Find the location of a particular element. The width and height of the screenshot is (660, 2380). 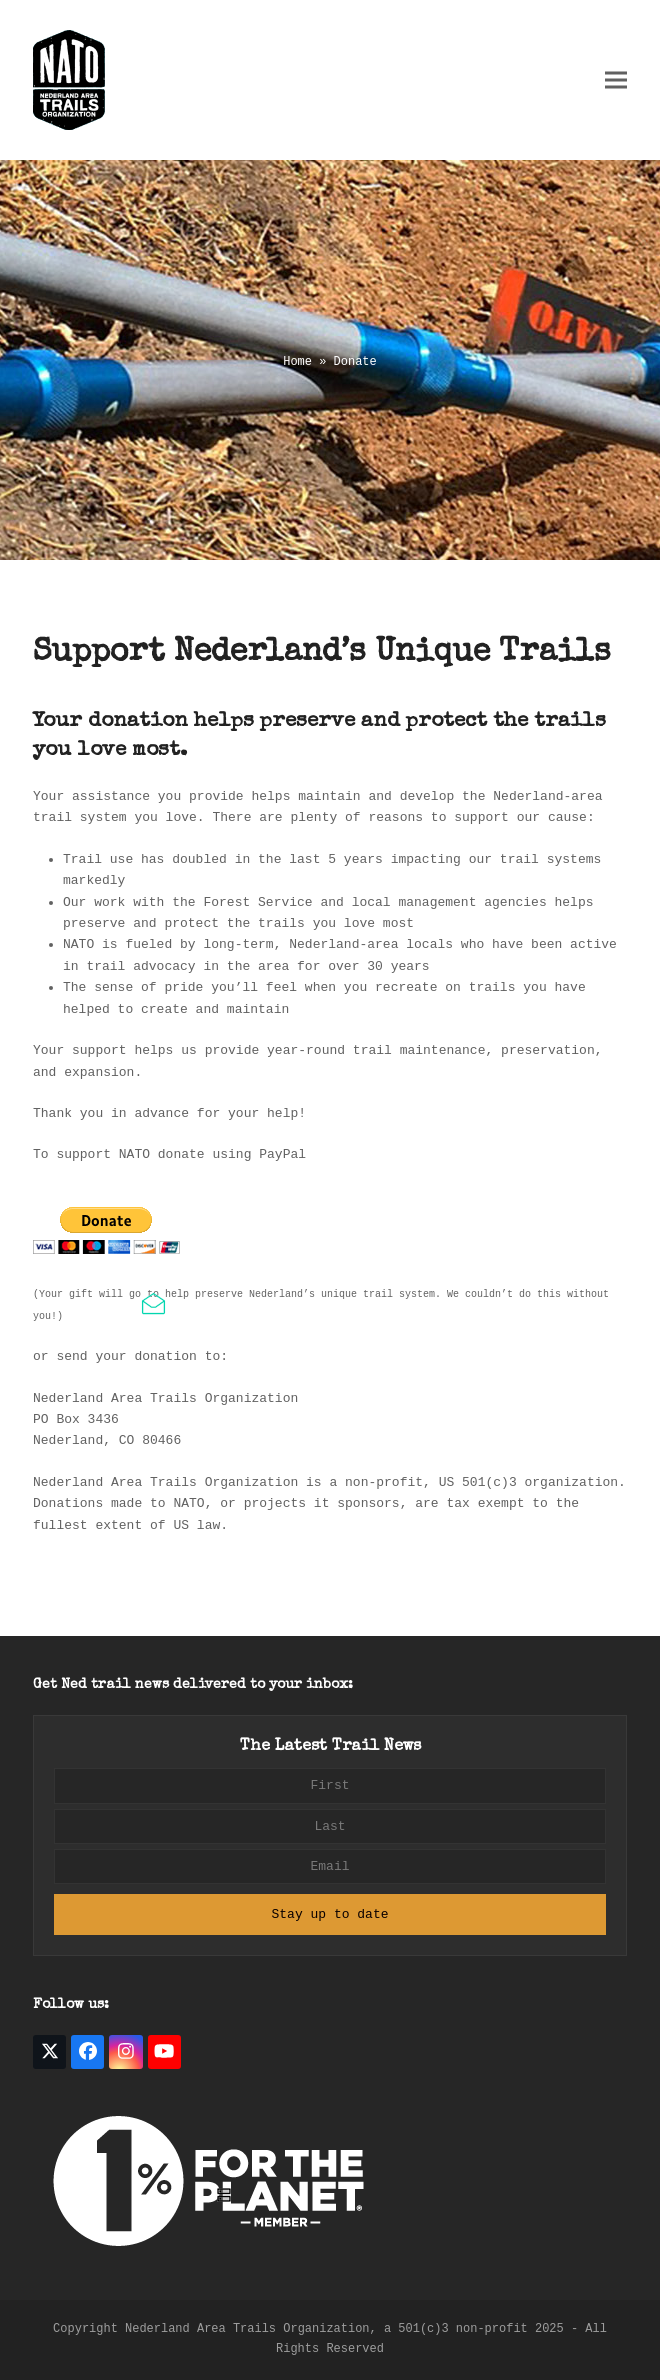

access server or DNS settings is located at coordinates (224, 2195).